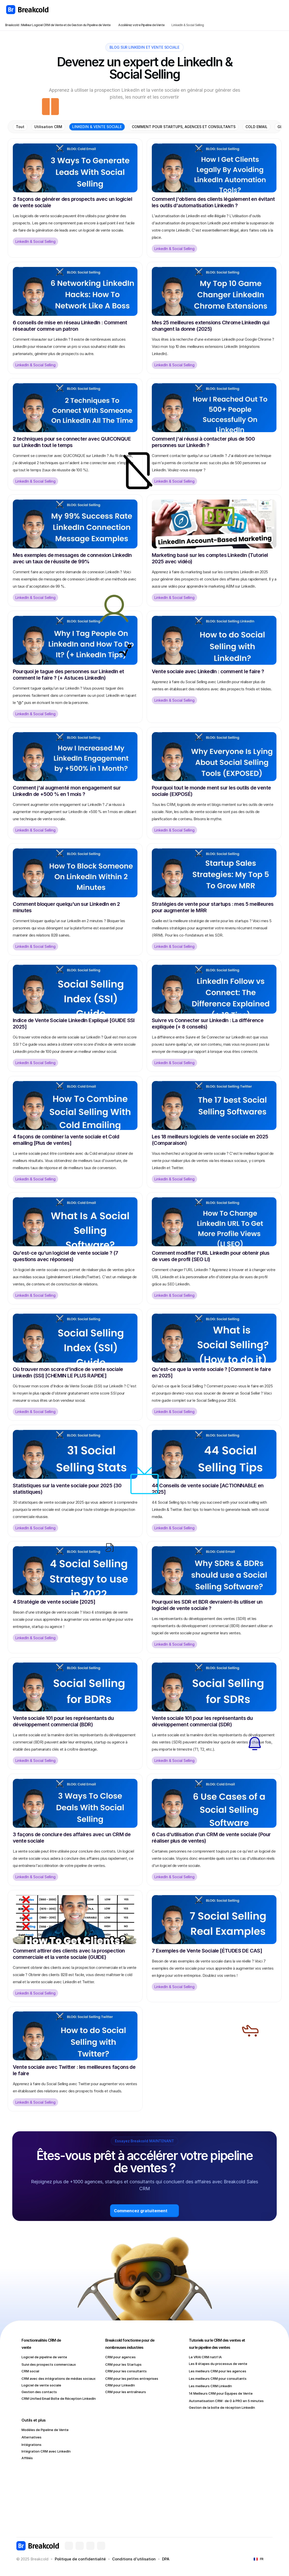 This screenshot has height=2576, width=289. What do you see at coordinates (114, 609) in the screenshot?
I see `view your profile` at bounding box center [114, 609].